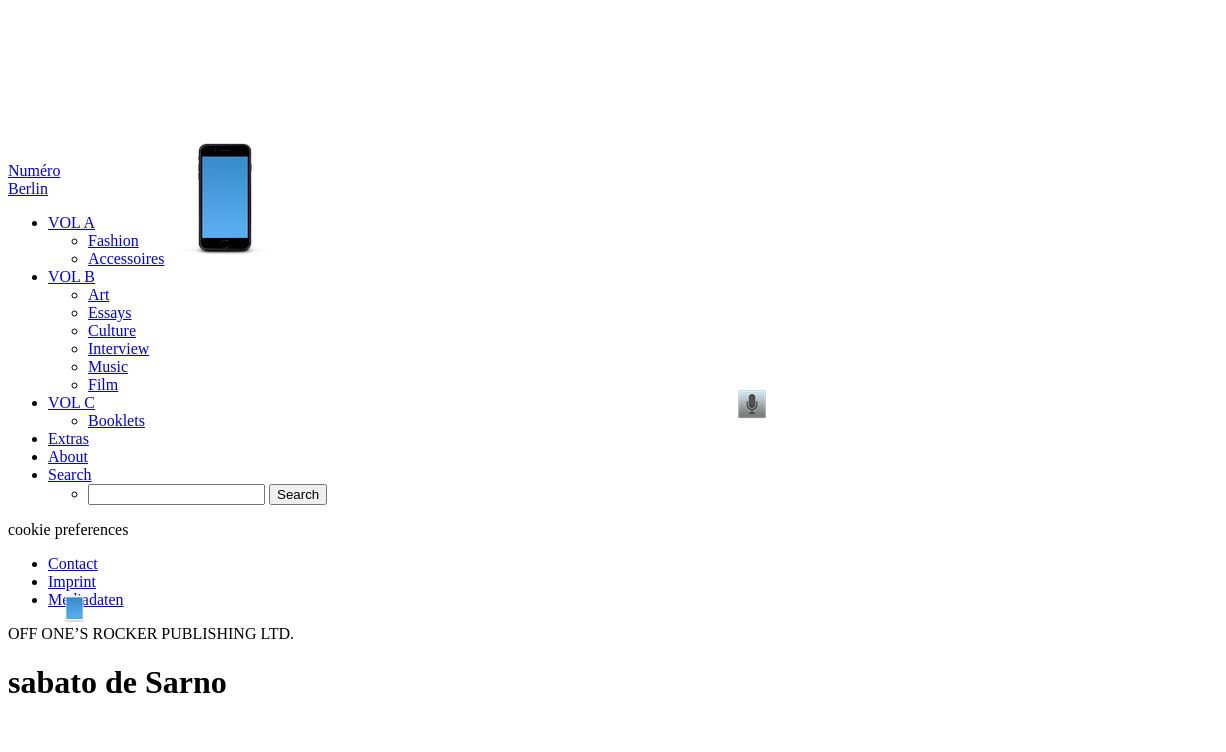  Describe the element at coordinates (74, 608) in the screenshot. I see `iPad Air 3 with cellular connectivity` at that location.